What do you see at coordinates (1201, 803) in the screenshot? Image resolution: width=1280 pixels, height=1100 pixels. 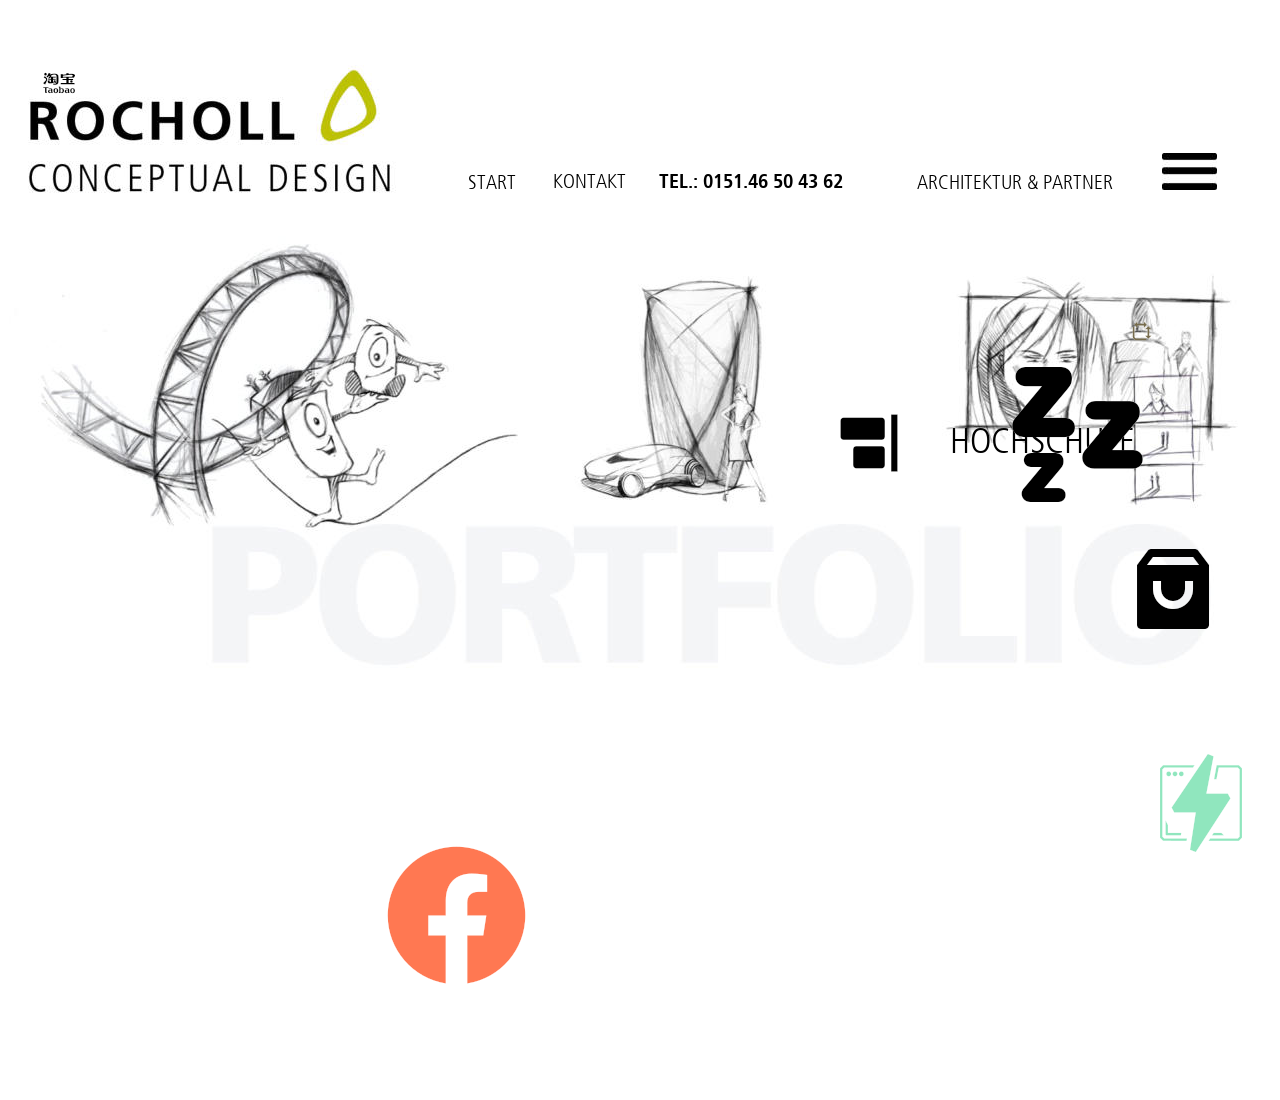 I see `cloudflare pages logo` at bounding box center [1201, 803].